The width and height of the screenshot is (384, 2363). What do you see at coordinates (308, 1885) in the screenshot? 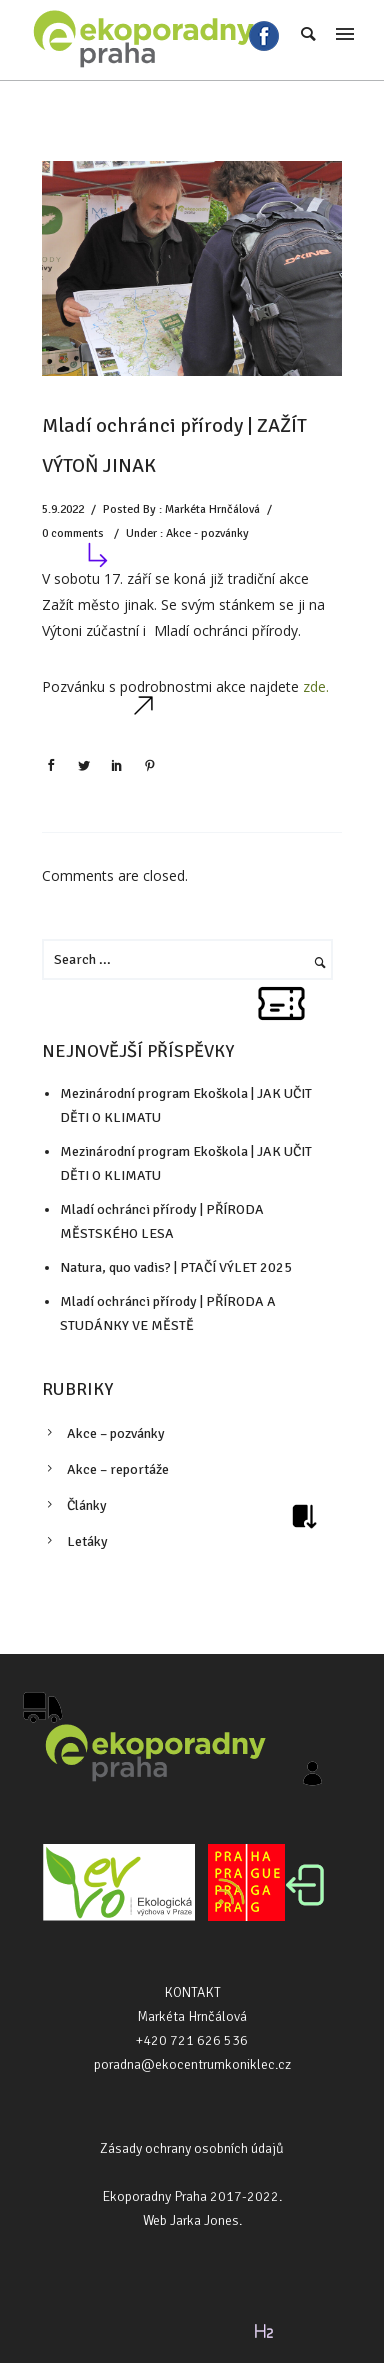
I see `log out of your account` at bounding box center [308, 1885].